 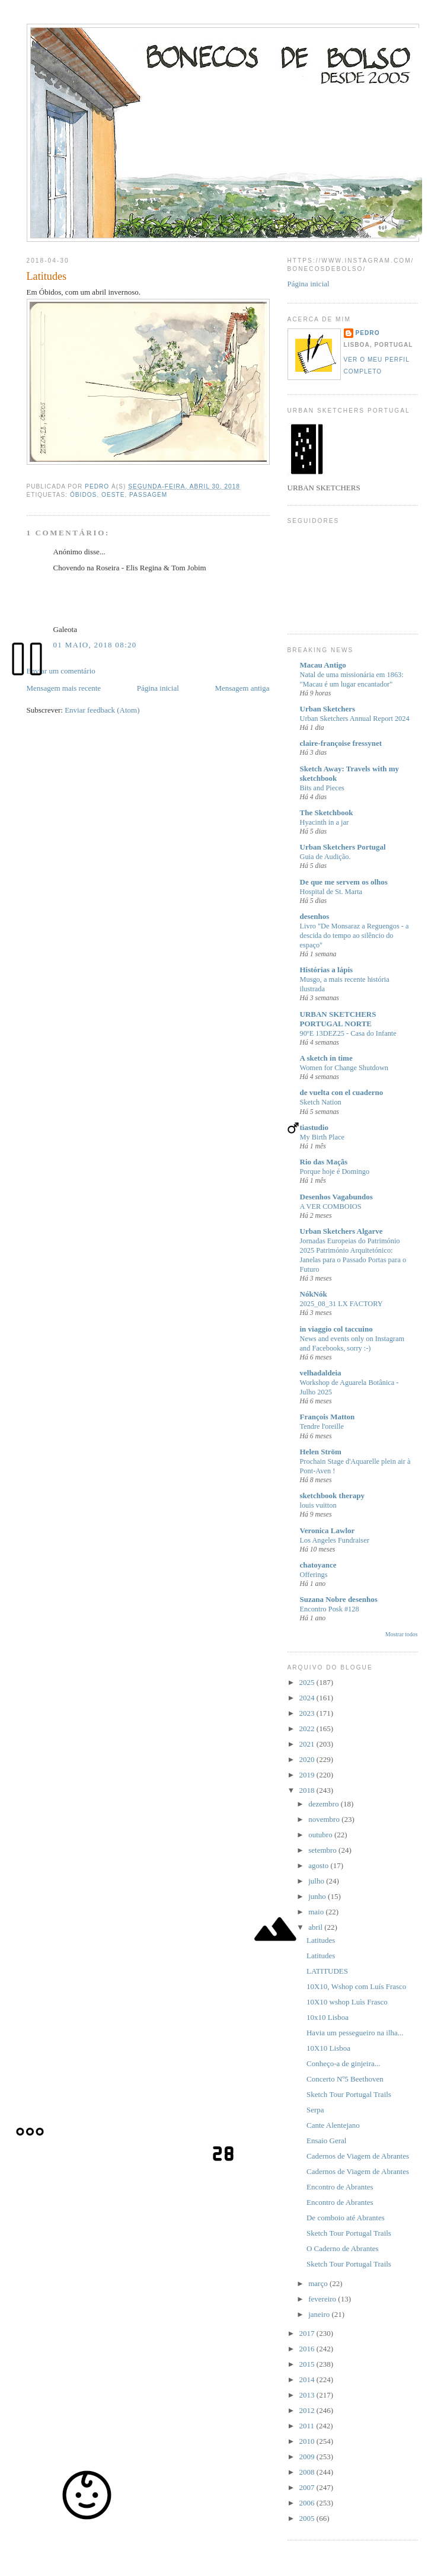 What do you see at coordinates (223, 2153) in the screenshot?
I see `indicates day 28 on a calendar` at bounding box center [223, 2153].